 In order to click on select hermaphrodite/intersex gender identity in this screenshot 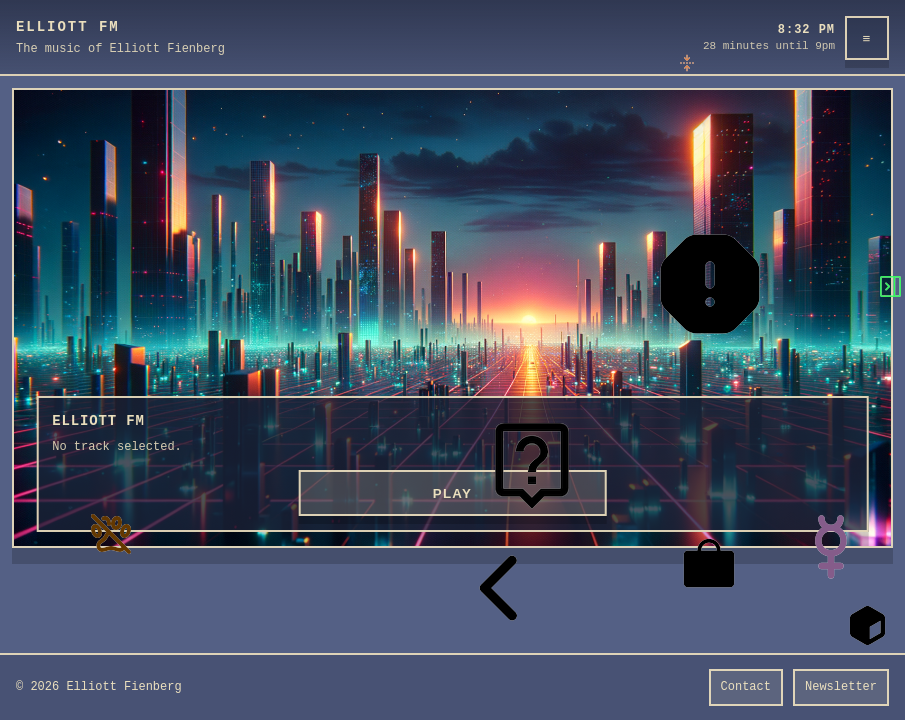, I will do `click(831, 547)`.